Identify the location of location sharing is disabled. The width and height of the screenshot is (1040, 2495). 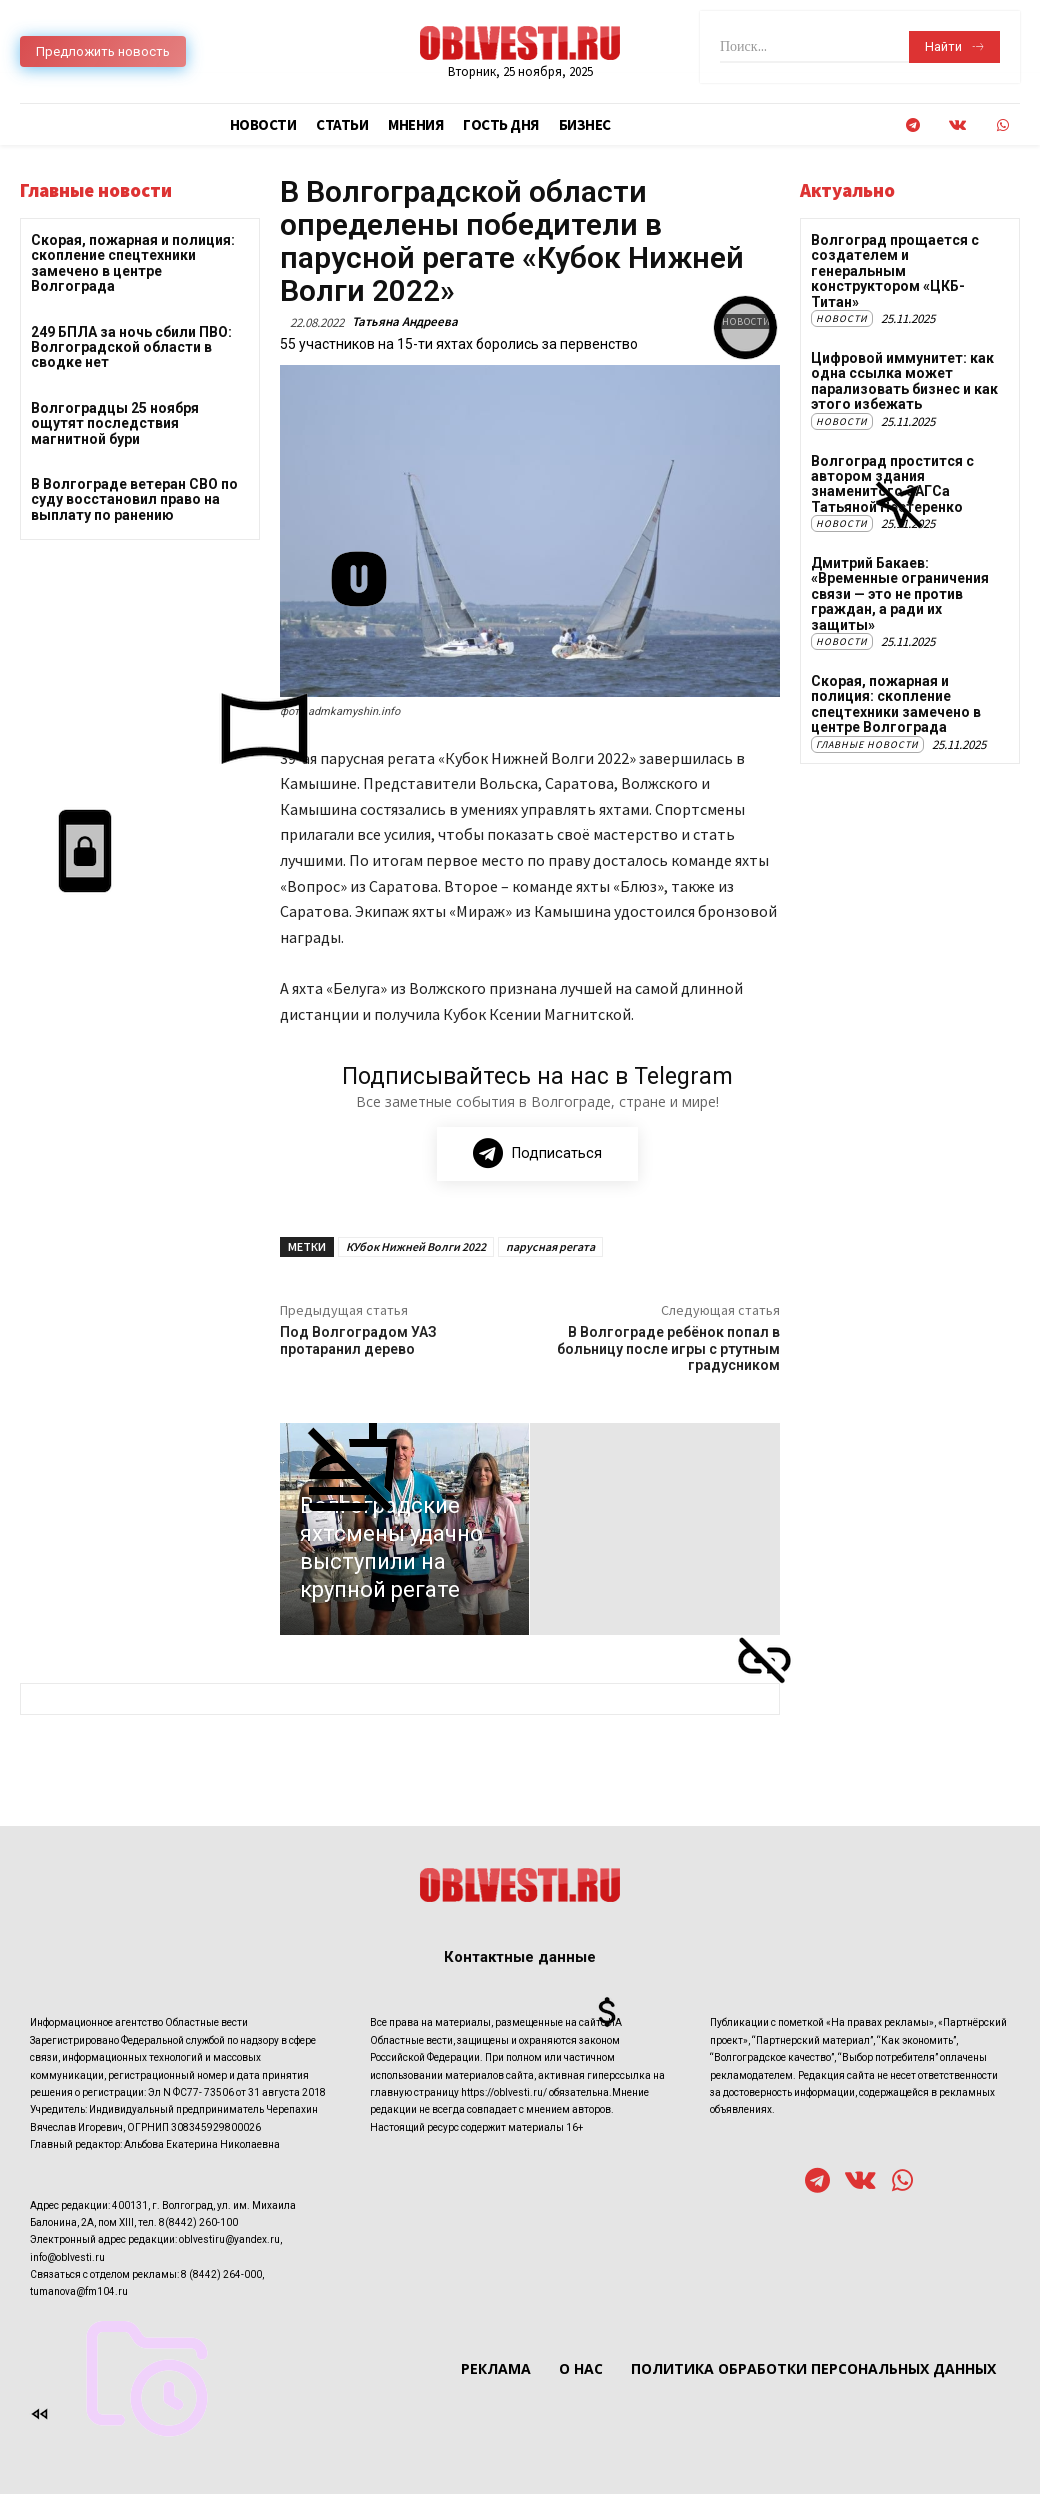
(897, 506).